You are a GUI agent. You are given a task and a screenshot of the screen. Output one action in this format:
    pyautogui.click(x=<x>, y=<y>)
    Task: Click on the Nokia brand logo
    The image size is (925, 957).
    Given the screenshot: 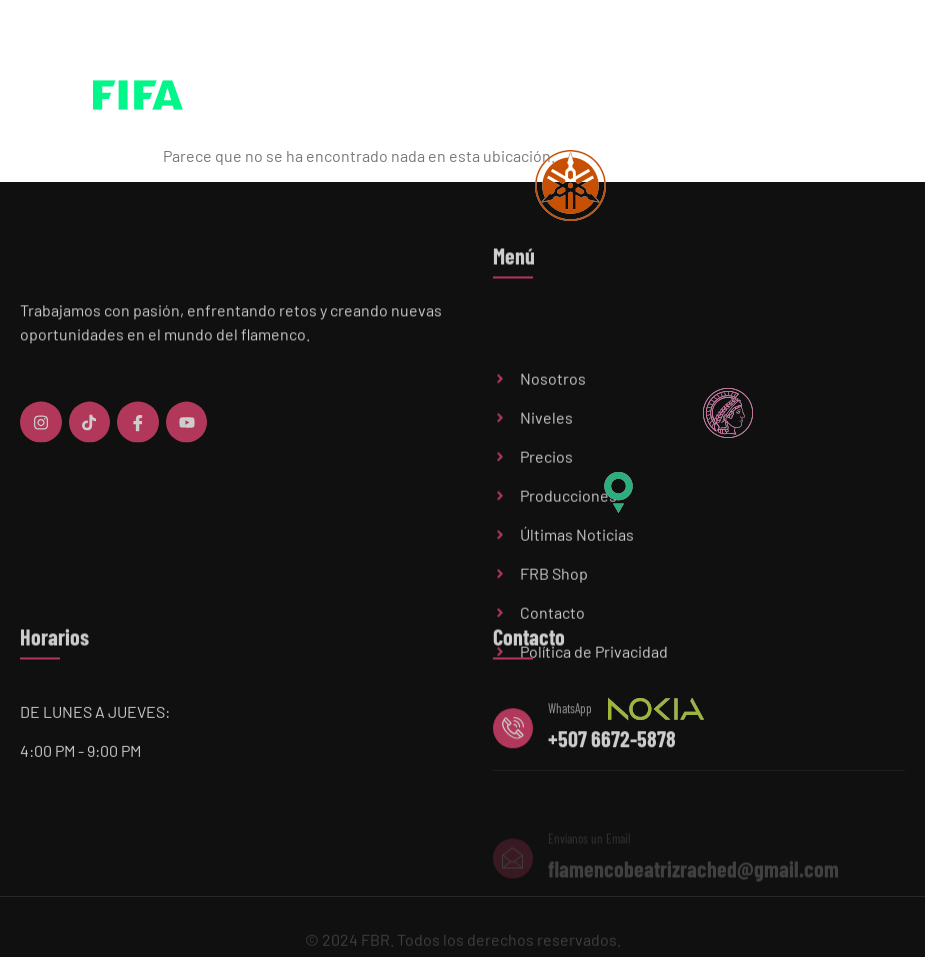 What is the action you would take?
    pyautogui.click(x=656, y=709)
    